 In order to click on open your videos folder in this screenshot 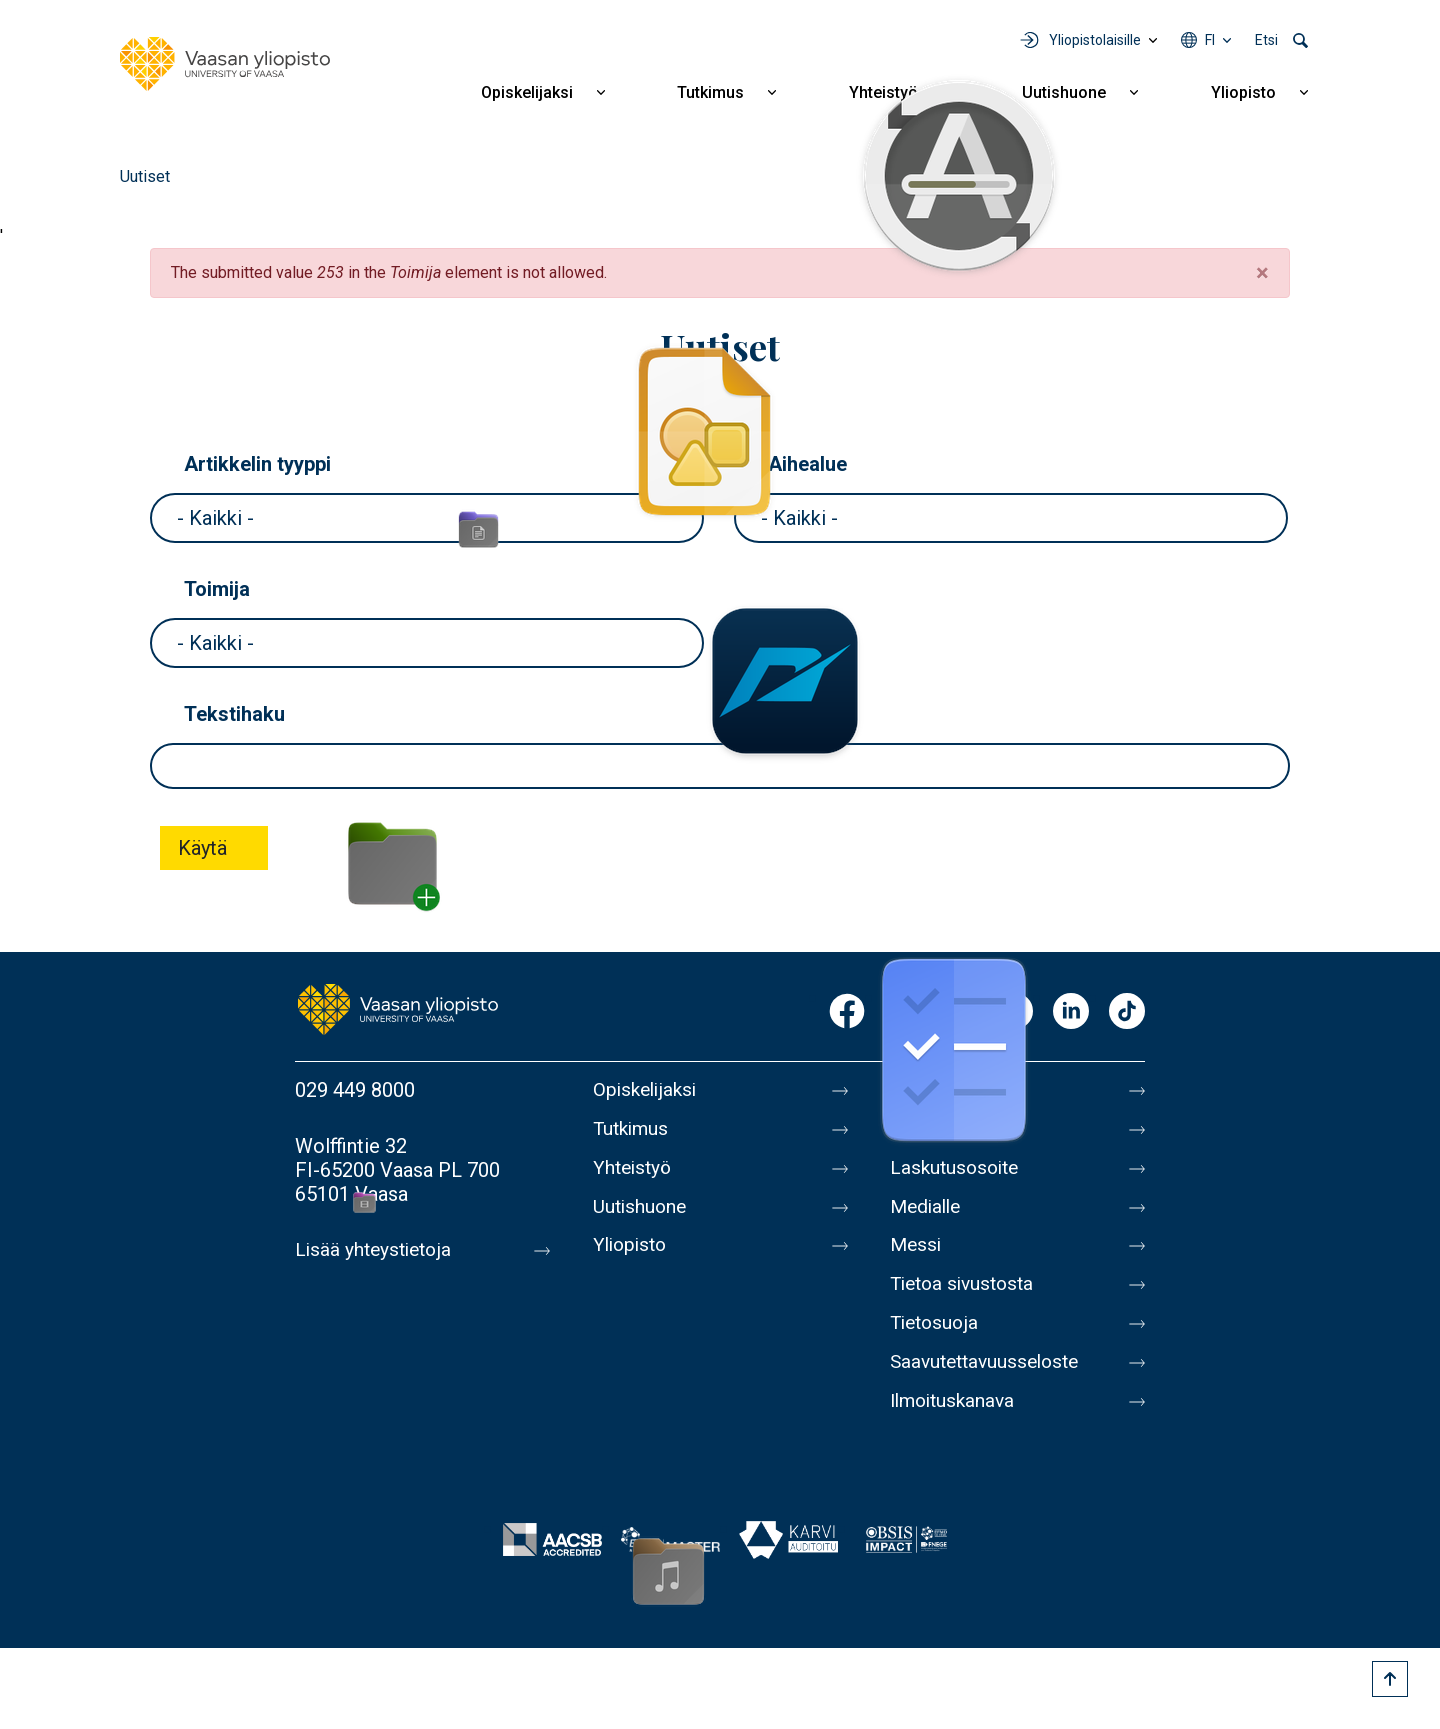, I will do `click(364, 1202)`.